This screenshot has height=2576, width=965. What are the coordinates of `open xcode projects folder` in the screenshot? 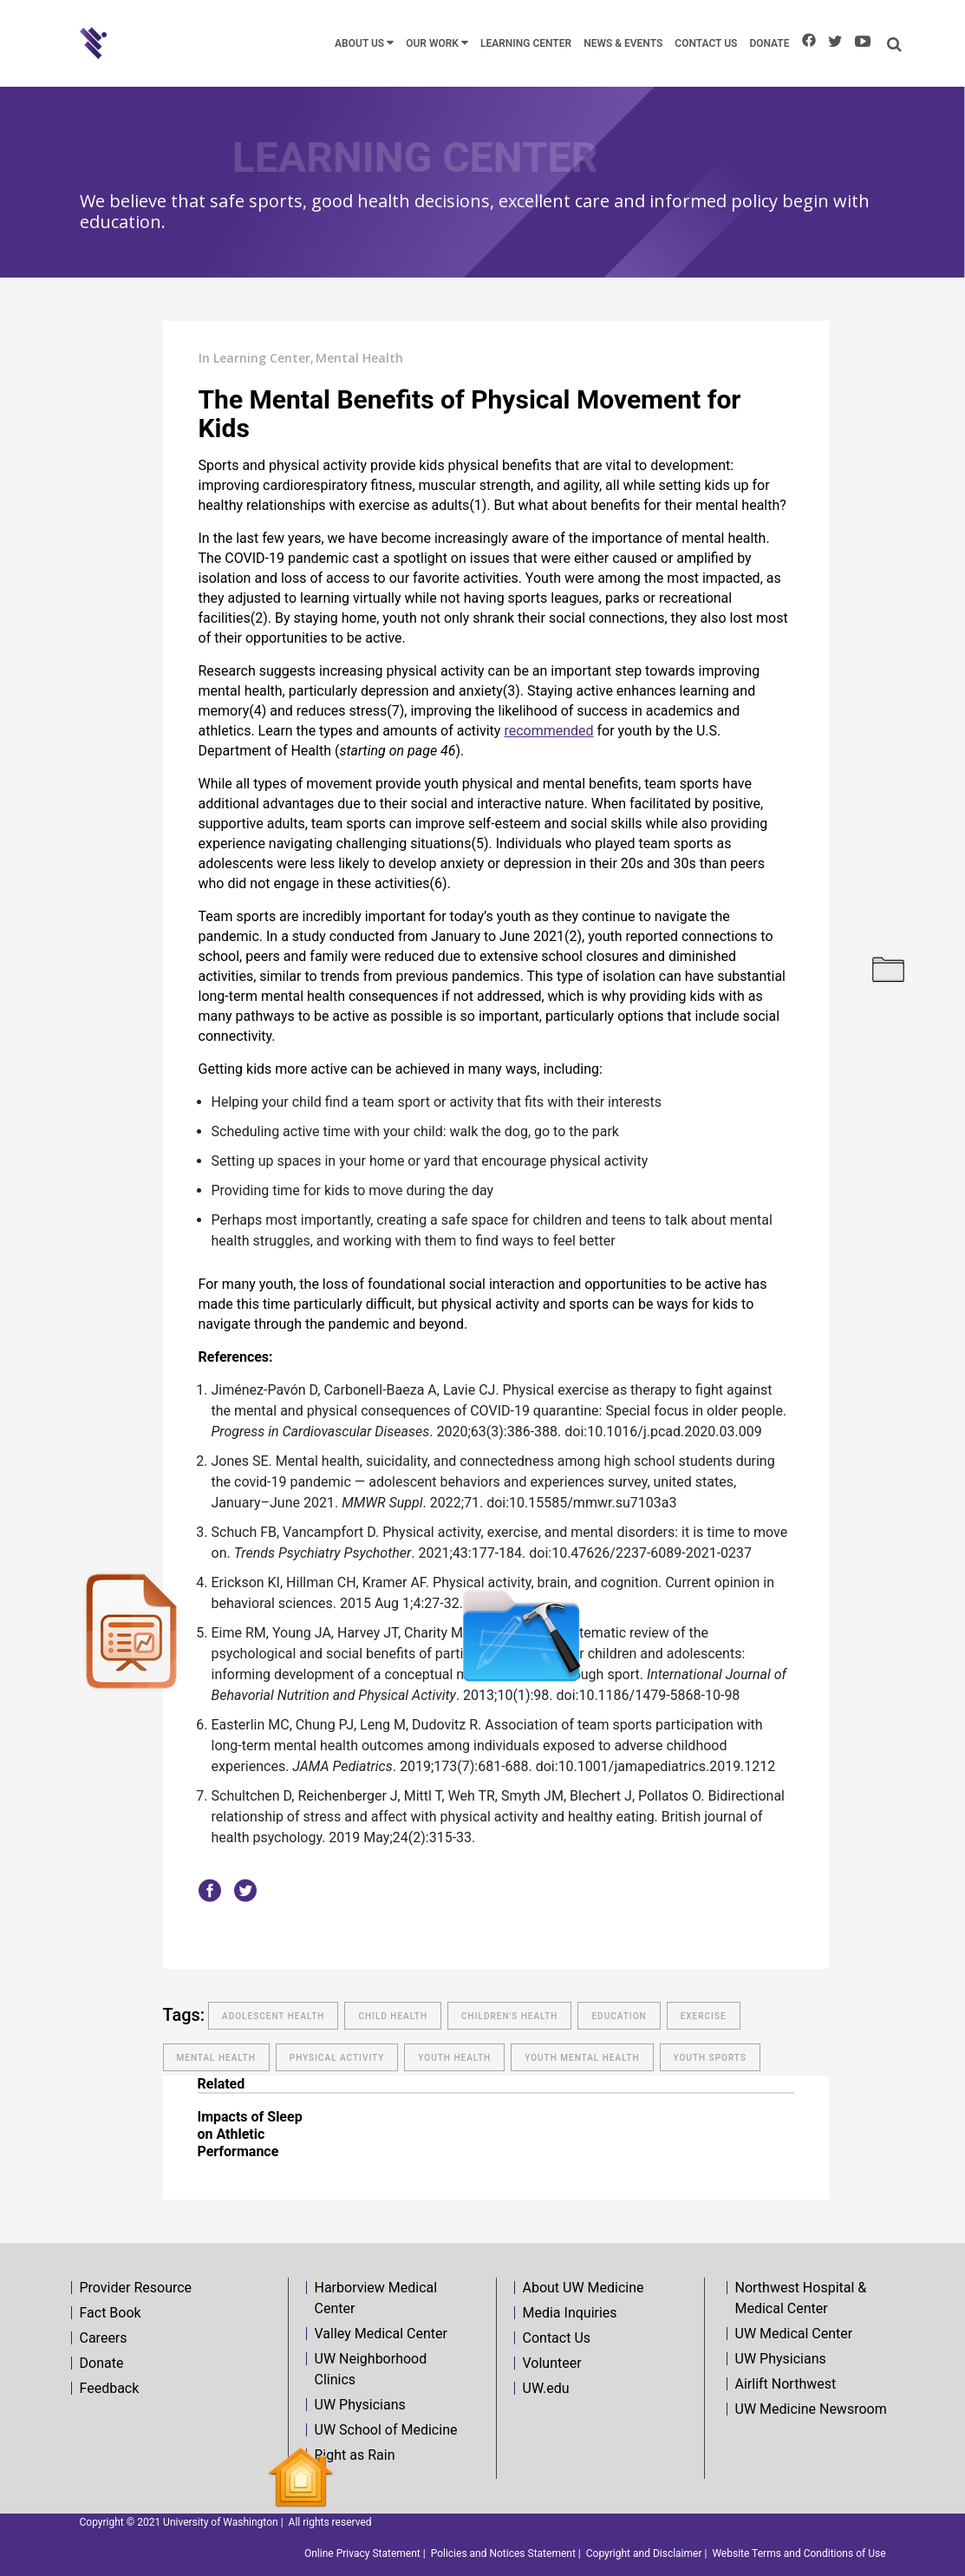 It's located at (520, 1638).